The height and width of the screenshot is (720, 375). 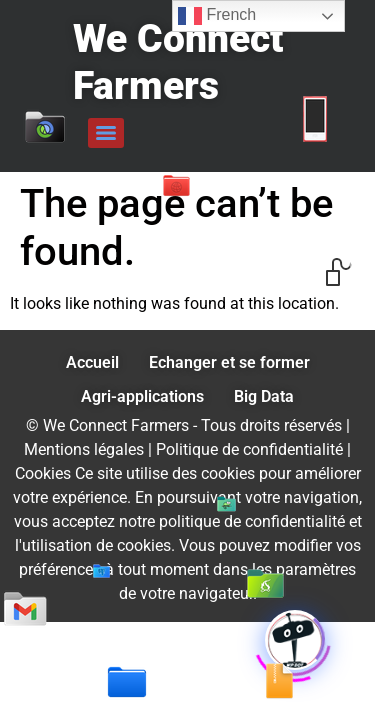 What do you see at coordinates (127, 682) in the screenshot?
I see `open folder to view files` at bounding box center [127, 682].